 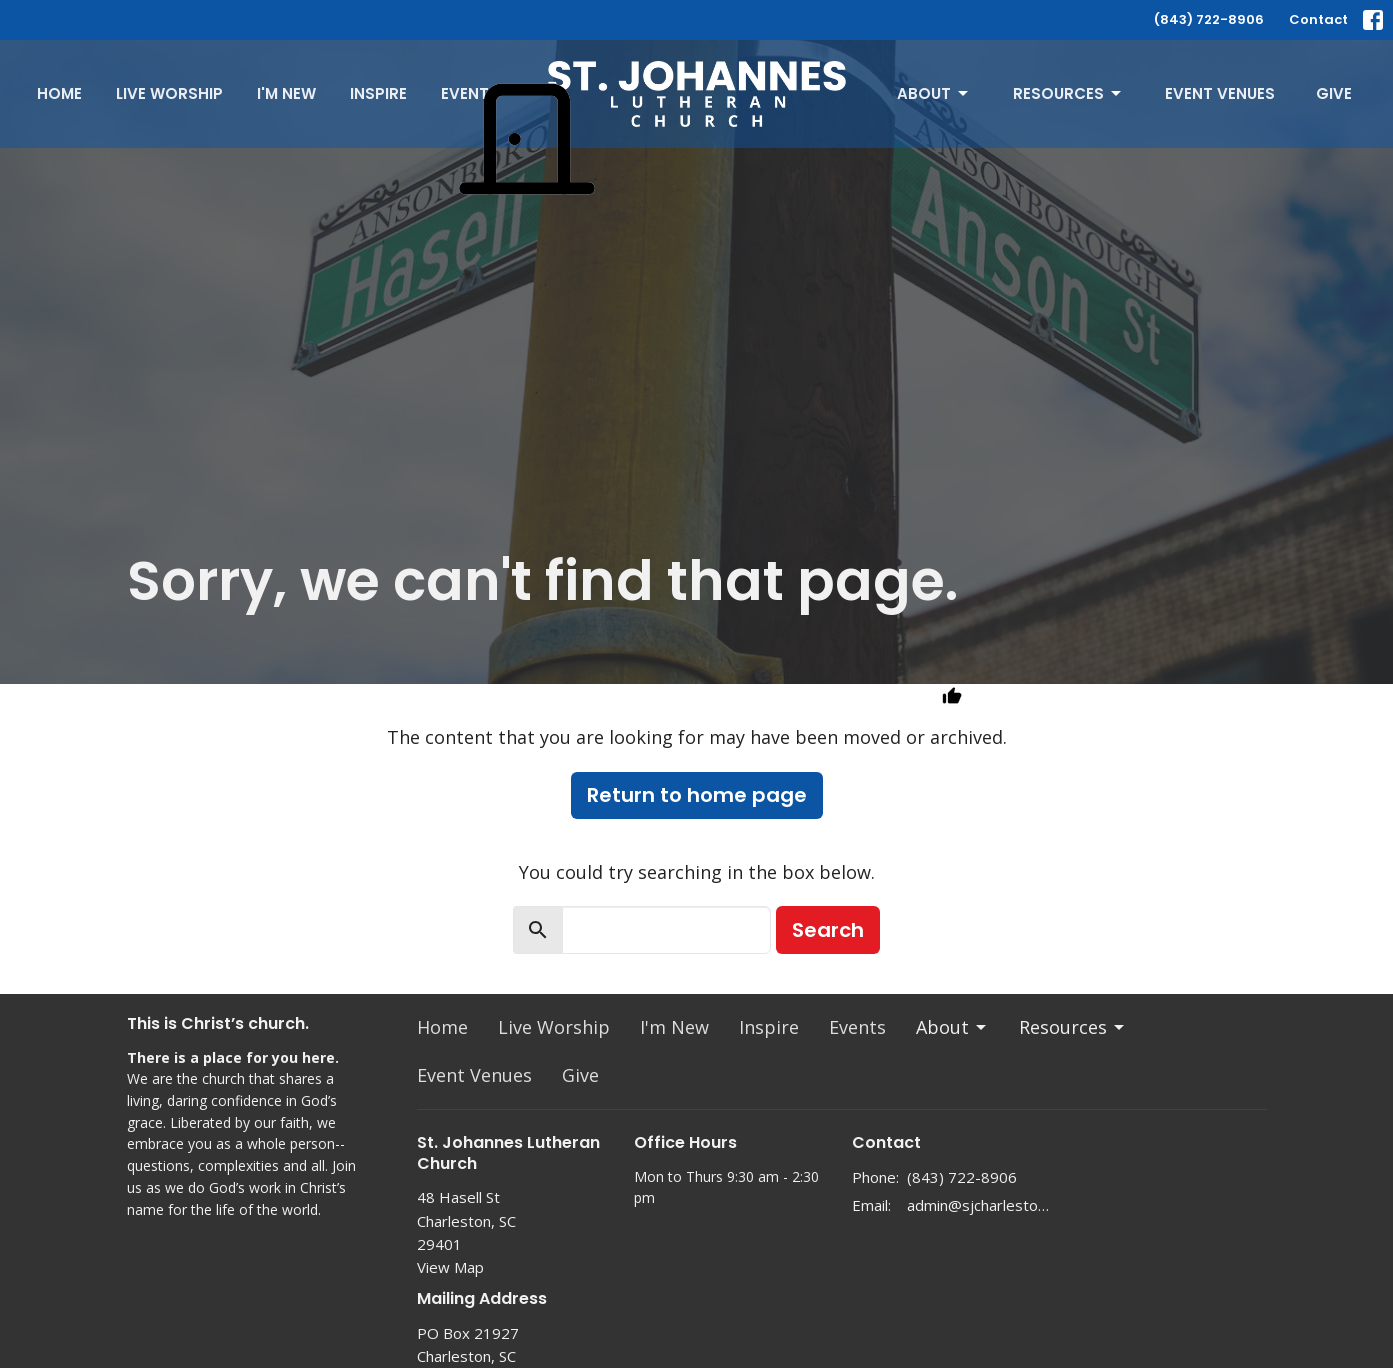 What do you see at coordinates (527, 139) in the screenshot?
I see `log out or exit the application` at bounding box center [527, 139].